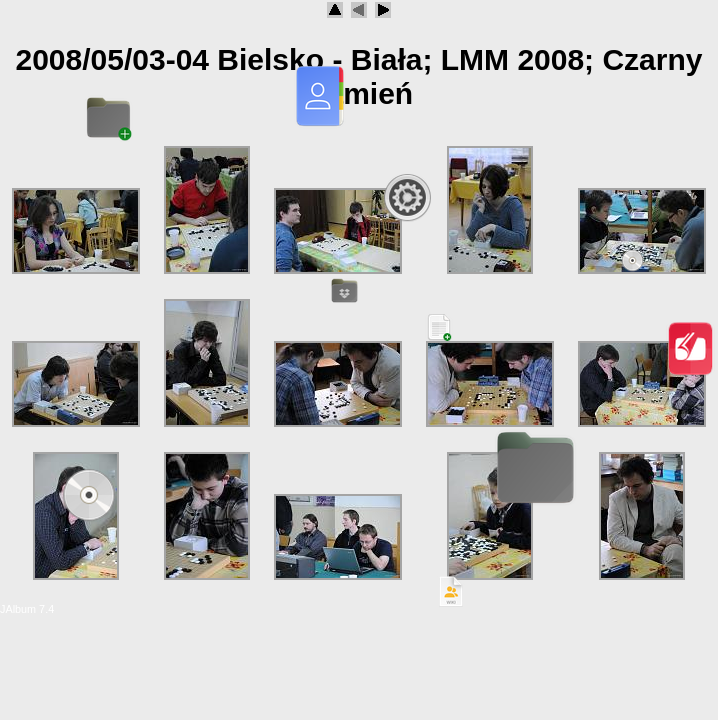 This screenshot has width=718, height=720. Describe the element at coordinates (407, 197) in the screenshot. I see `access system settings` at that location.